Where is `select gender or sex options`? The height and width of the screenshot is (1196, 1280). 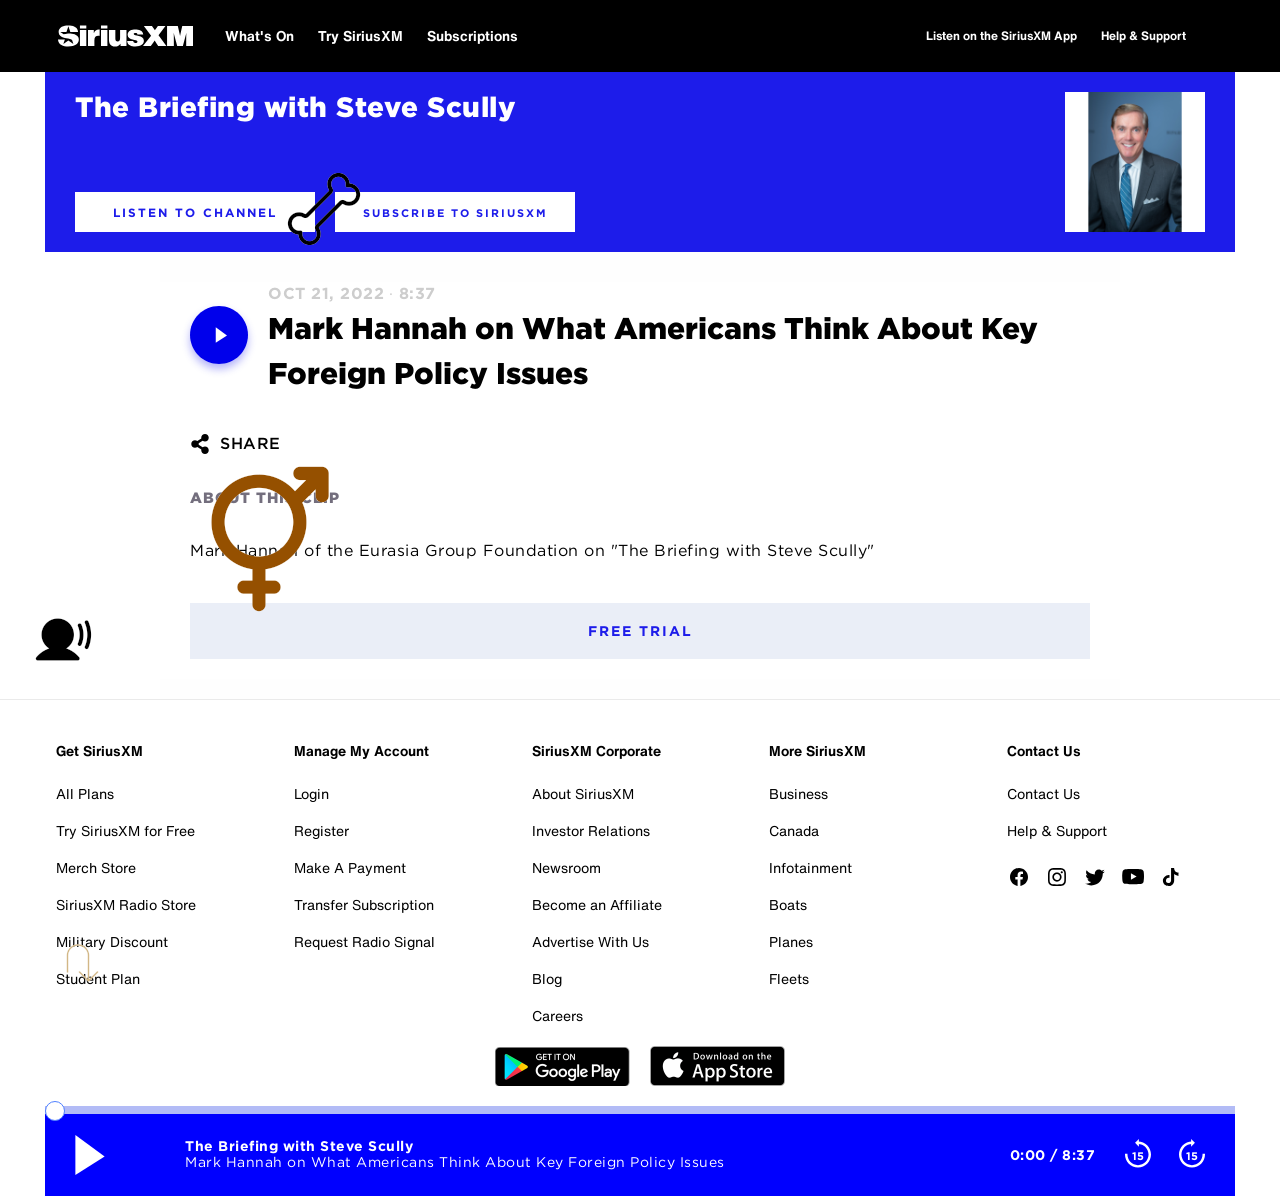
select gender or sex options is located at coordinates (271, 539).